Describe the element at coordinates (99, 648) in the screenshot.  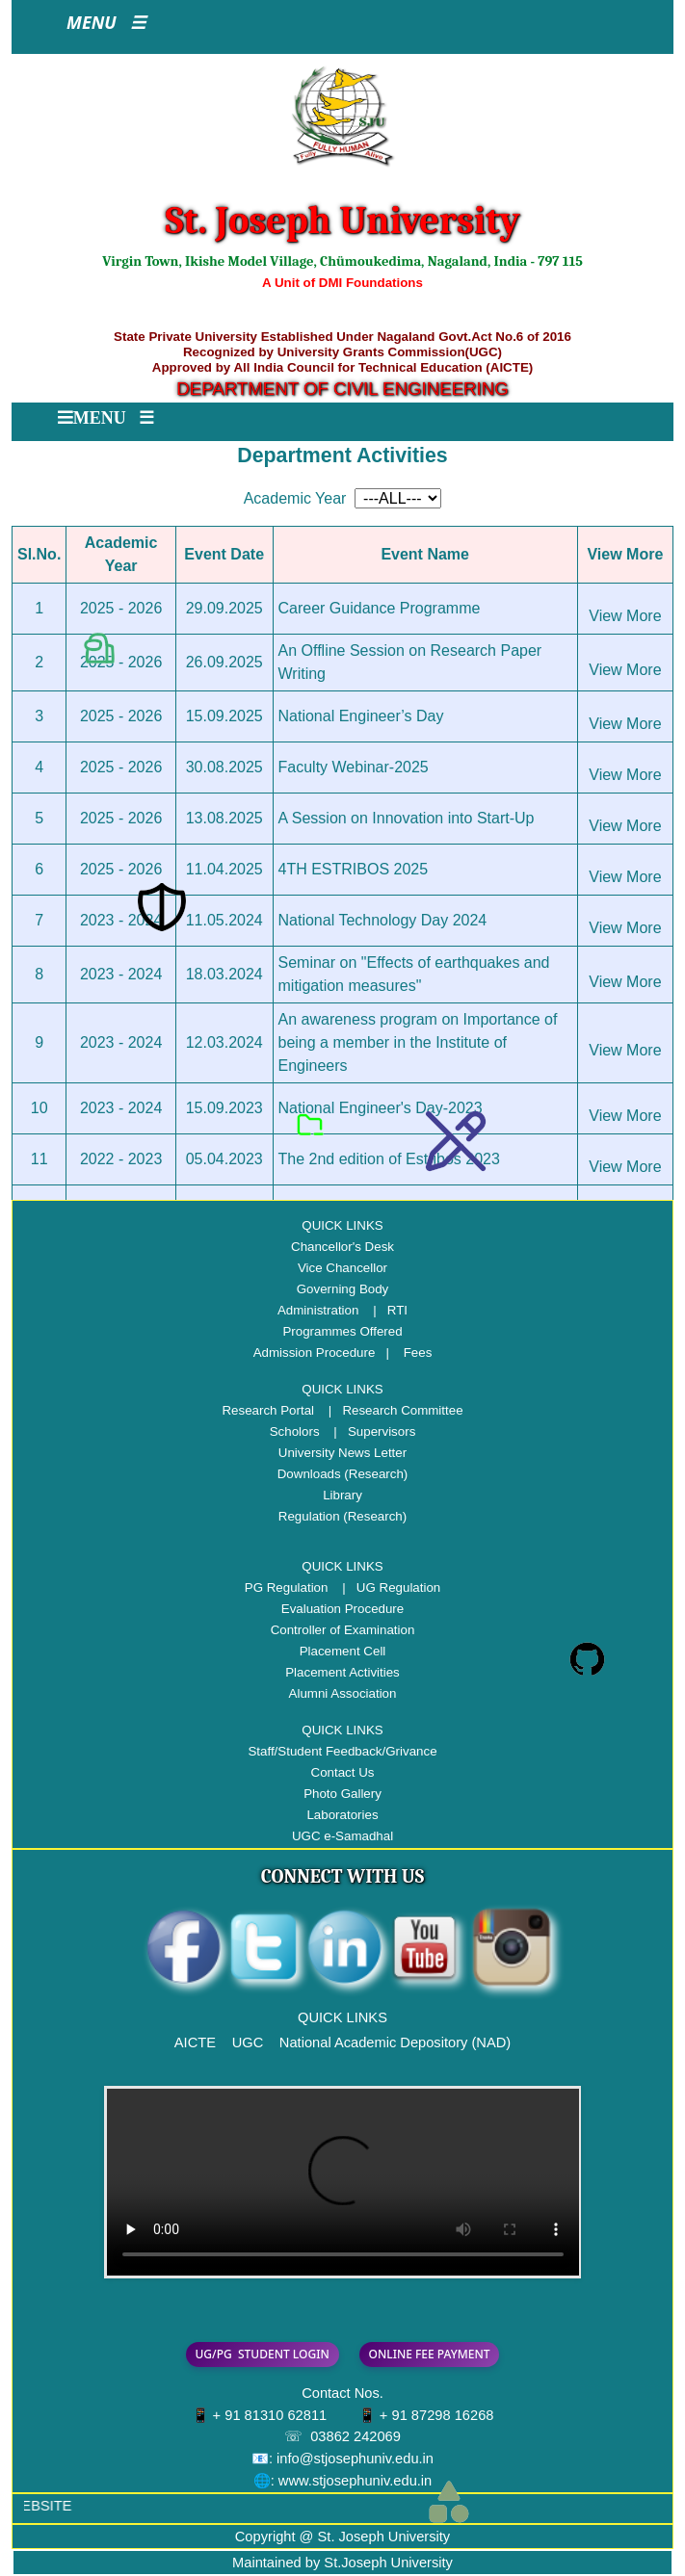
I see `among us game logo` at that location.